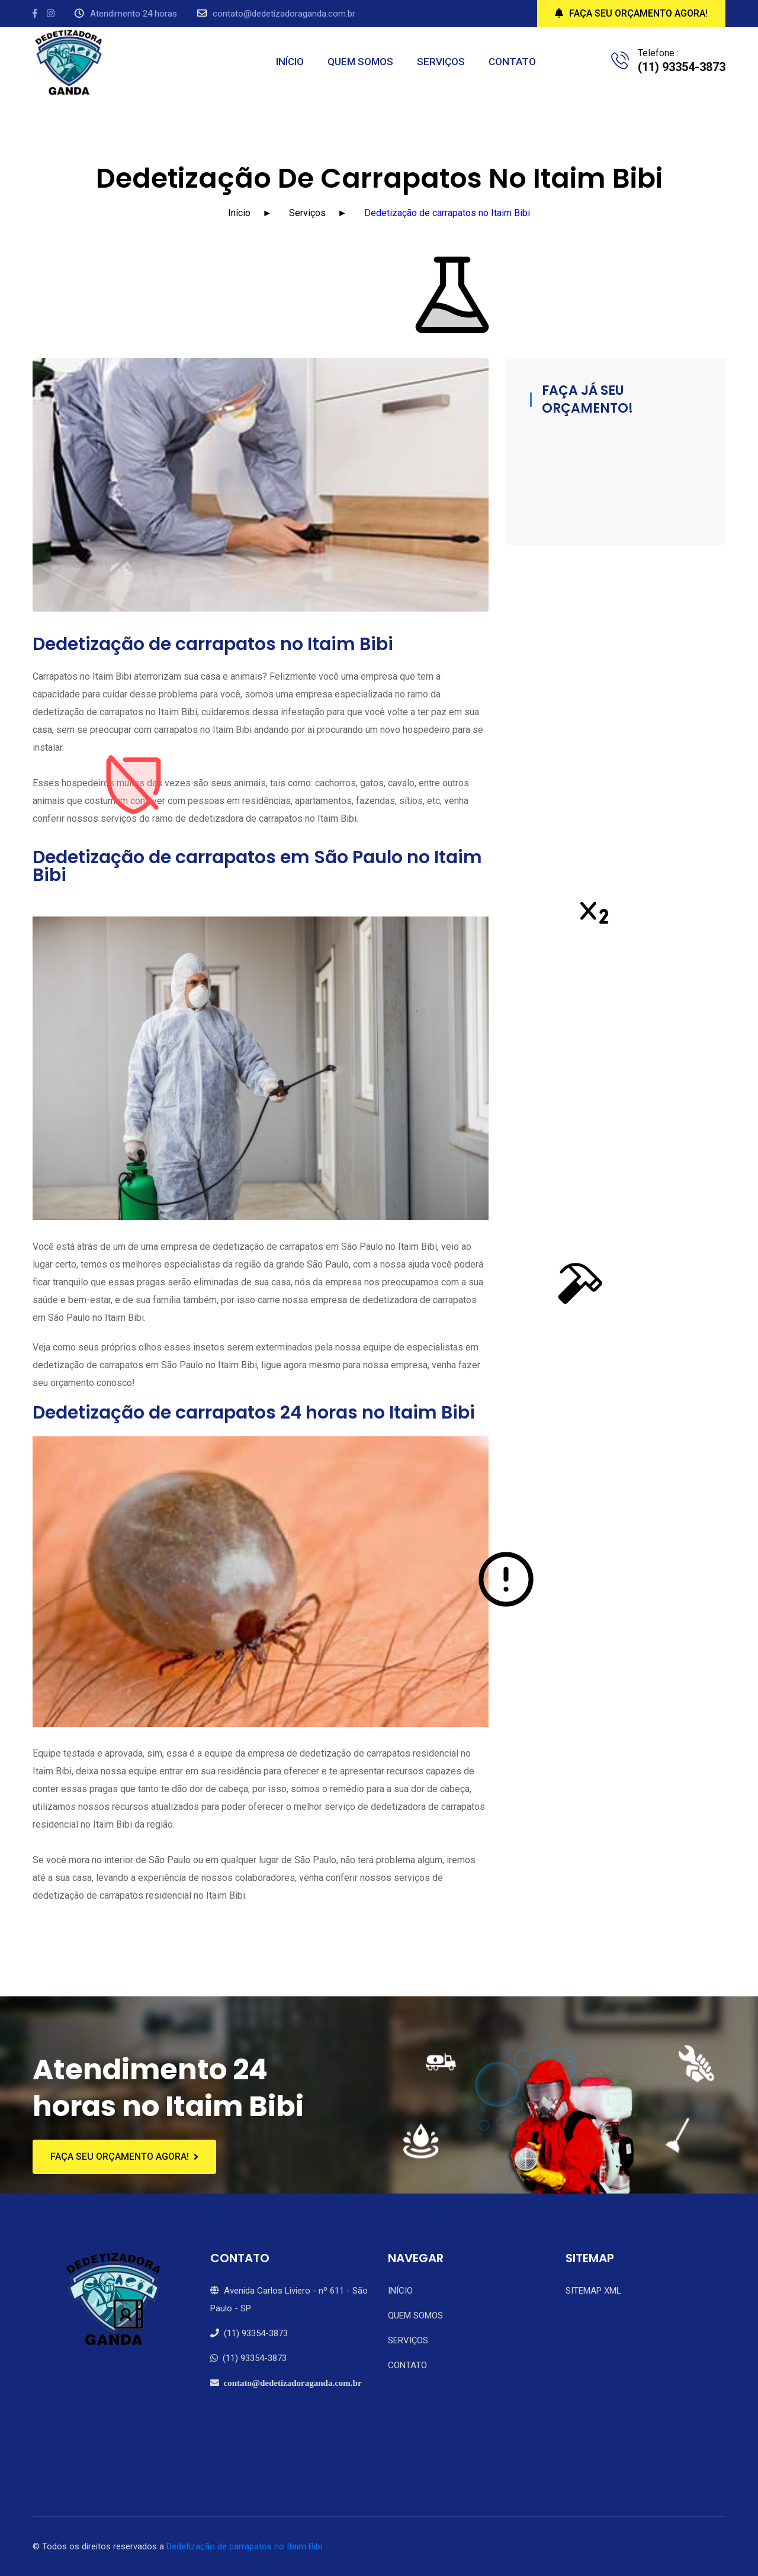  What do you see at coordinates (593, 912) in the screenshot?
I see `format text as subscript` at bounding box center [593, 912].